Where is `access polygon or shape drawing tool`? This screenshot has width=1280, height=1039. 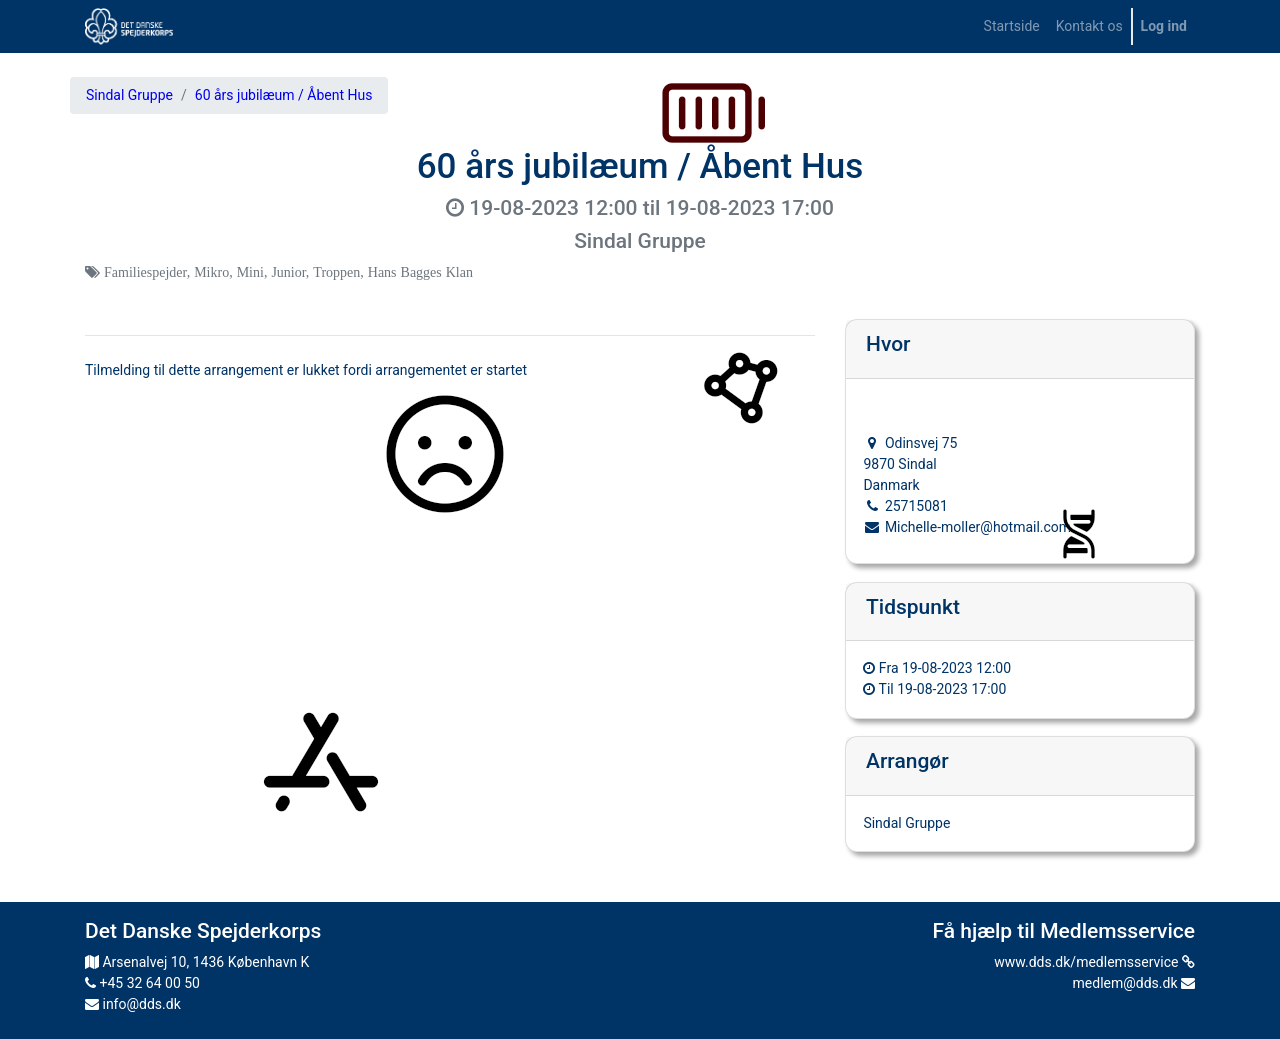 access polygon or shape drawing tool is located at coordinates (742, 388).